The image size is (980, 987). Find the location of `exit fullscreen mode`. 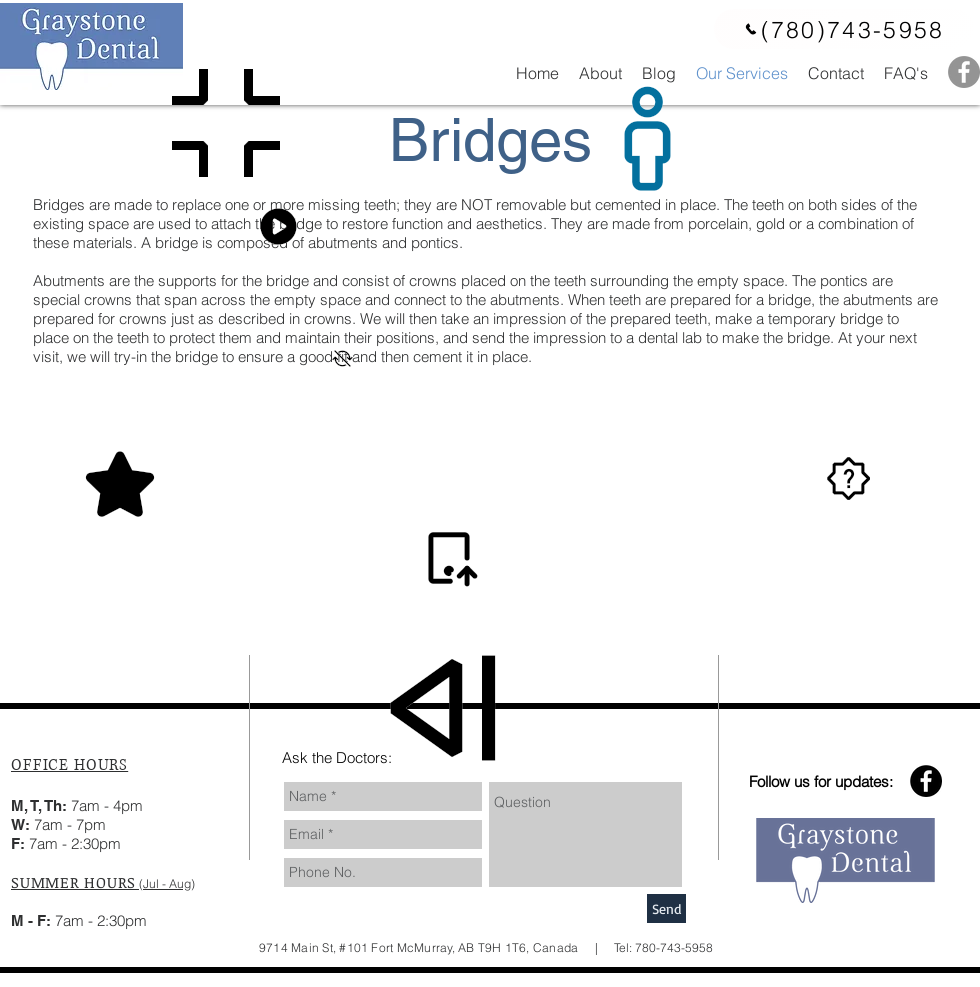

exit fullscreen mode is located at coordinates (226, 123).